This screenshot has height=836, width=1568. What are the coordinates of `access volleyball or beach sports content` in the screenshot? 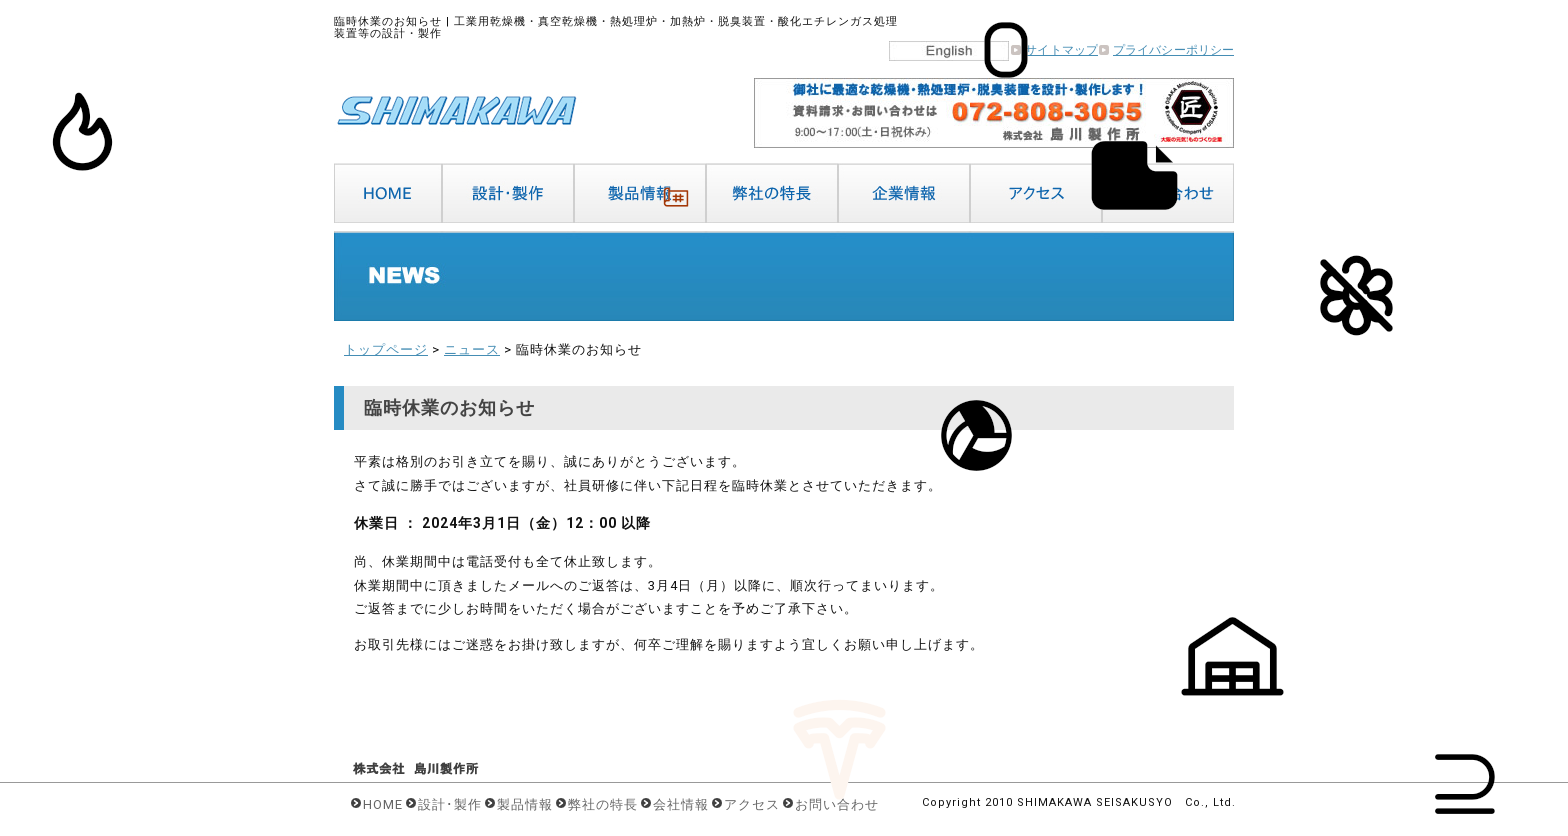 It's located at (976, 435).